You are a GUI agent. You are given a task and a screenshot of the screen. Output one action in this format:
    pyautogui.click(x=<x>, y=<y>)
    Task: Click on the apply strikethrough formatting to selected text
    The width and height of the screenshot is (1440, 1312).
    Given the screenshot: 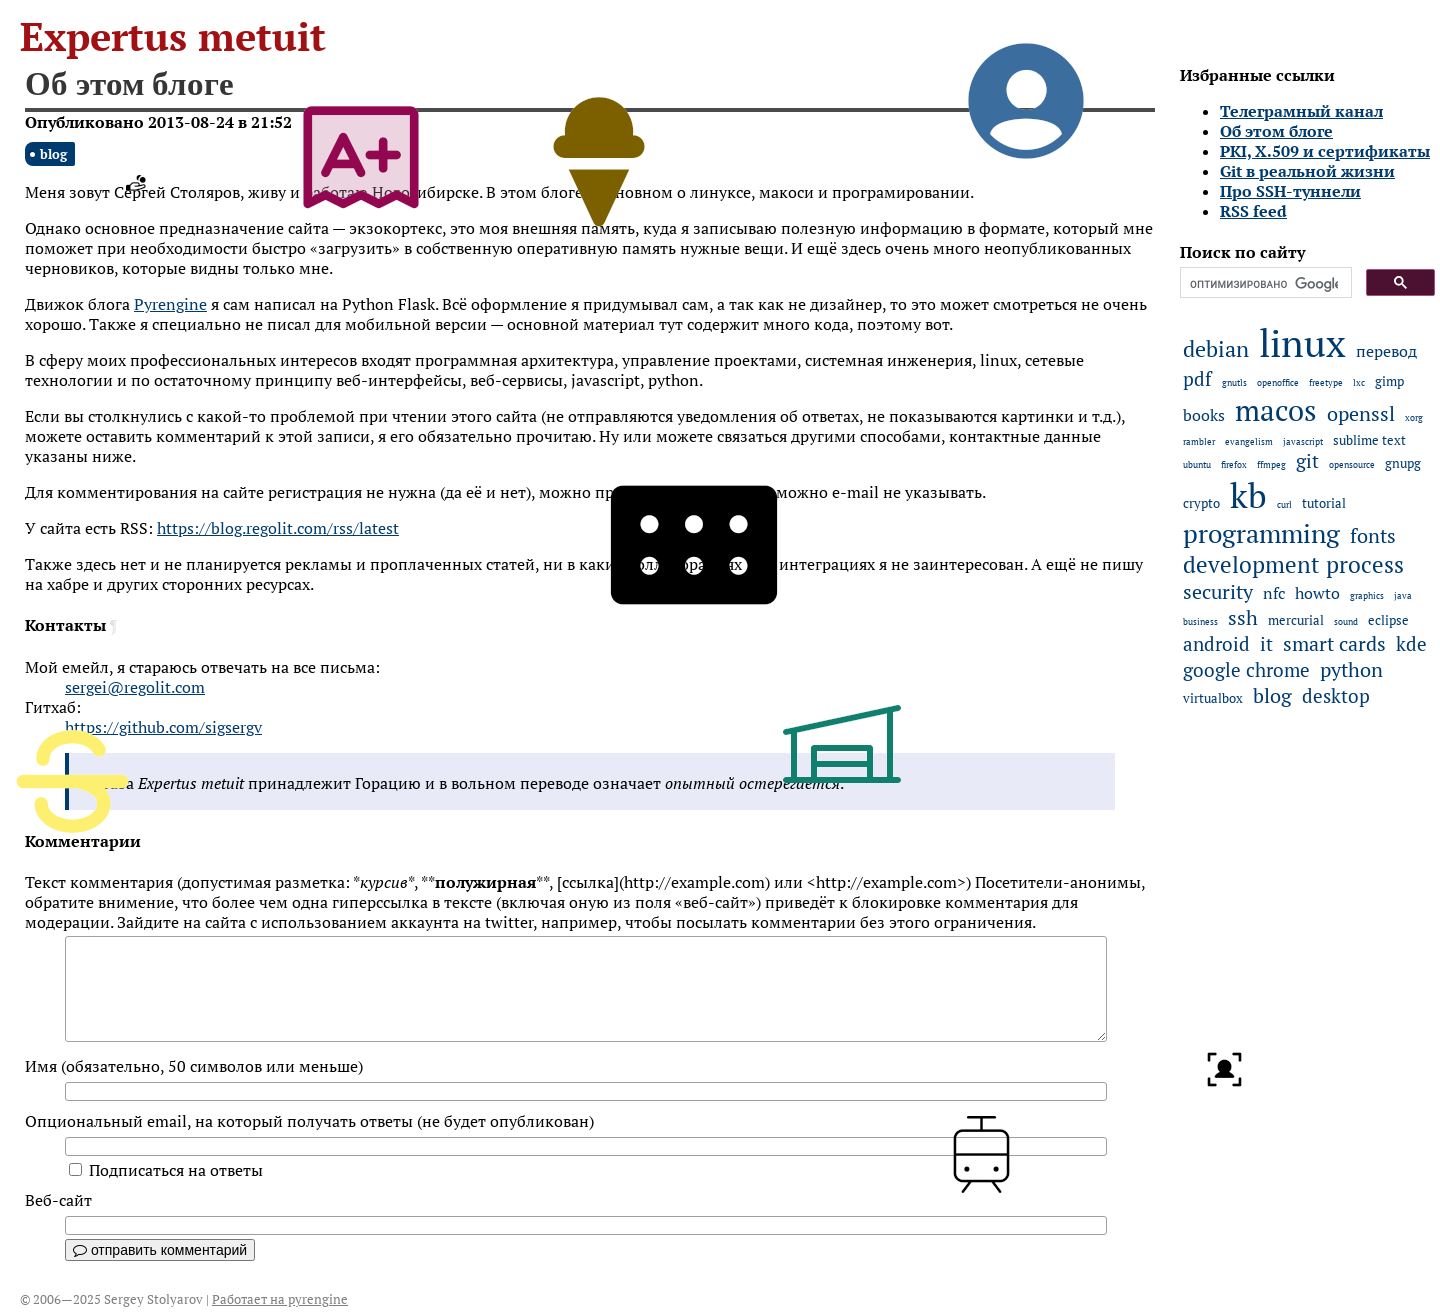 What is the action you would take?
    pyautogui.click(x=72, y=781)
    